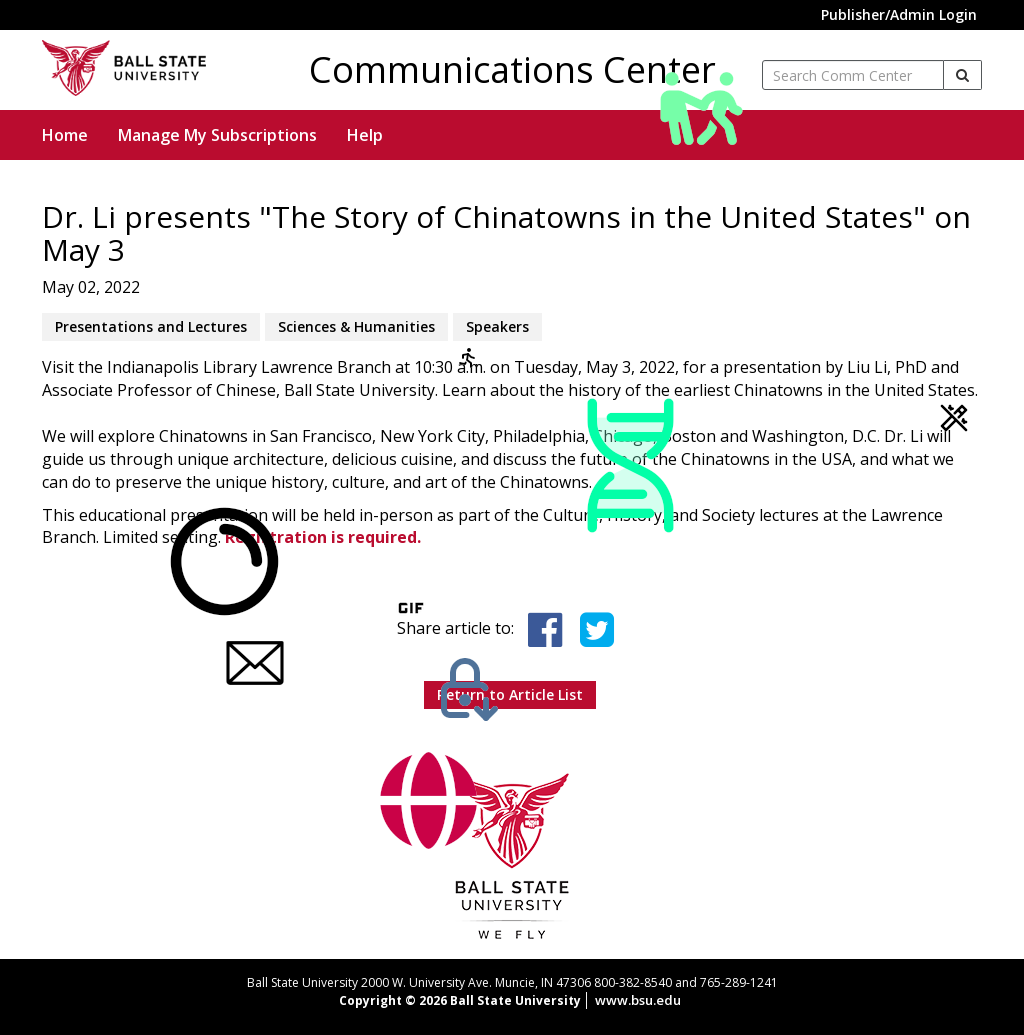  I want to click on access football or soccer games, so click(469, 358).